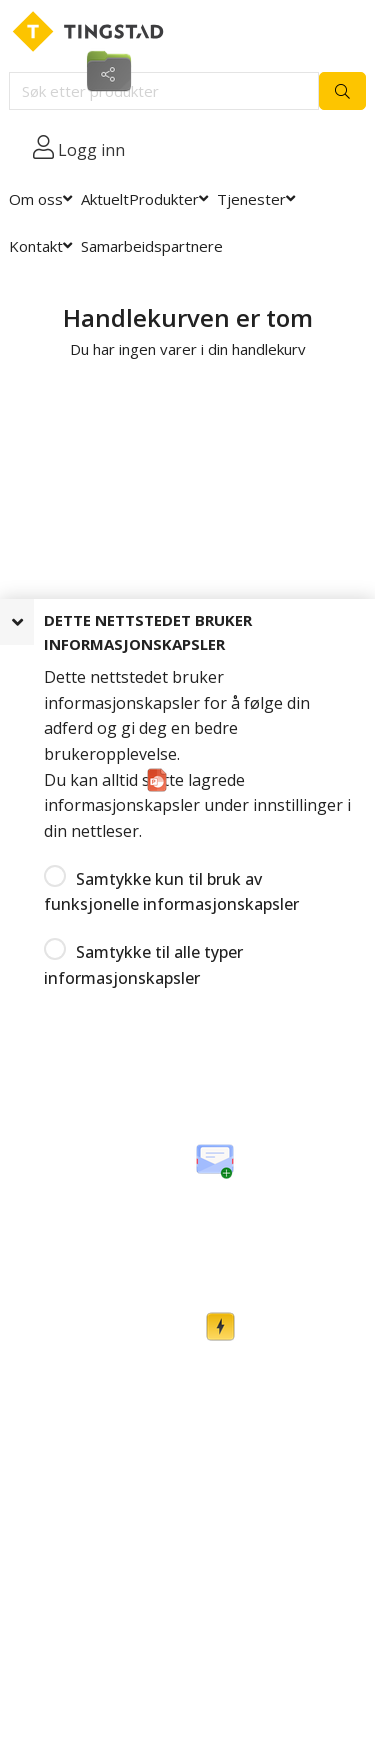 This screenshot has height=1748, width=375. I want to click on access power and battery settings, so click(220, 1326).